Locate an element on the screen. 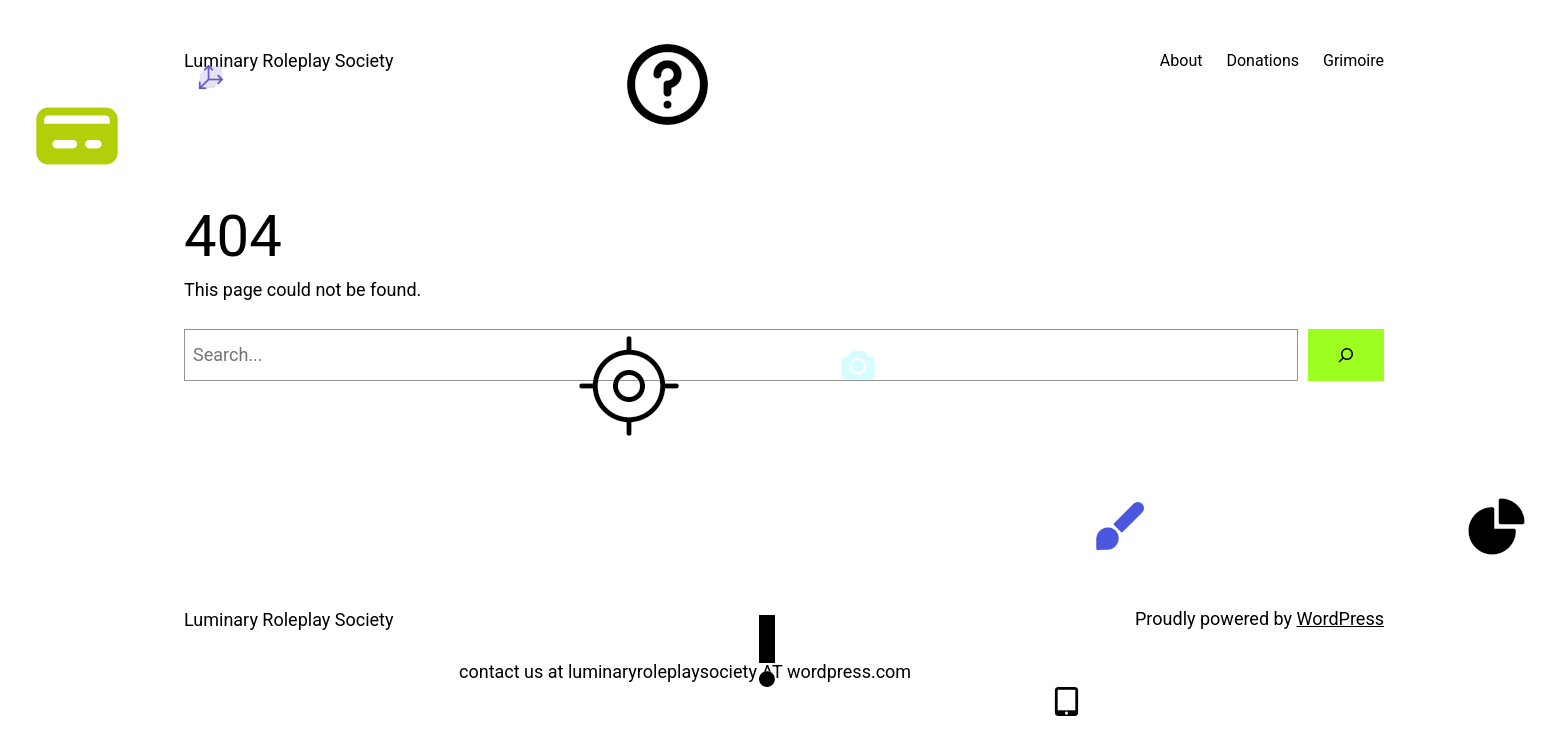 This screenshot has height=735, width=1568. view analytics or statistics breakdown is located at coordinates (1496, 526).